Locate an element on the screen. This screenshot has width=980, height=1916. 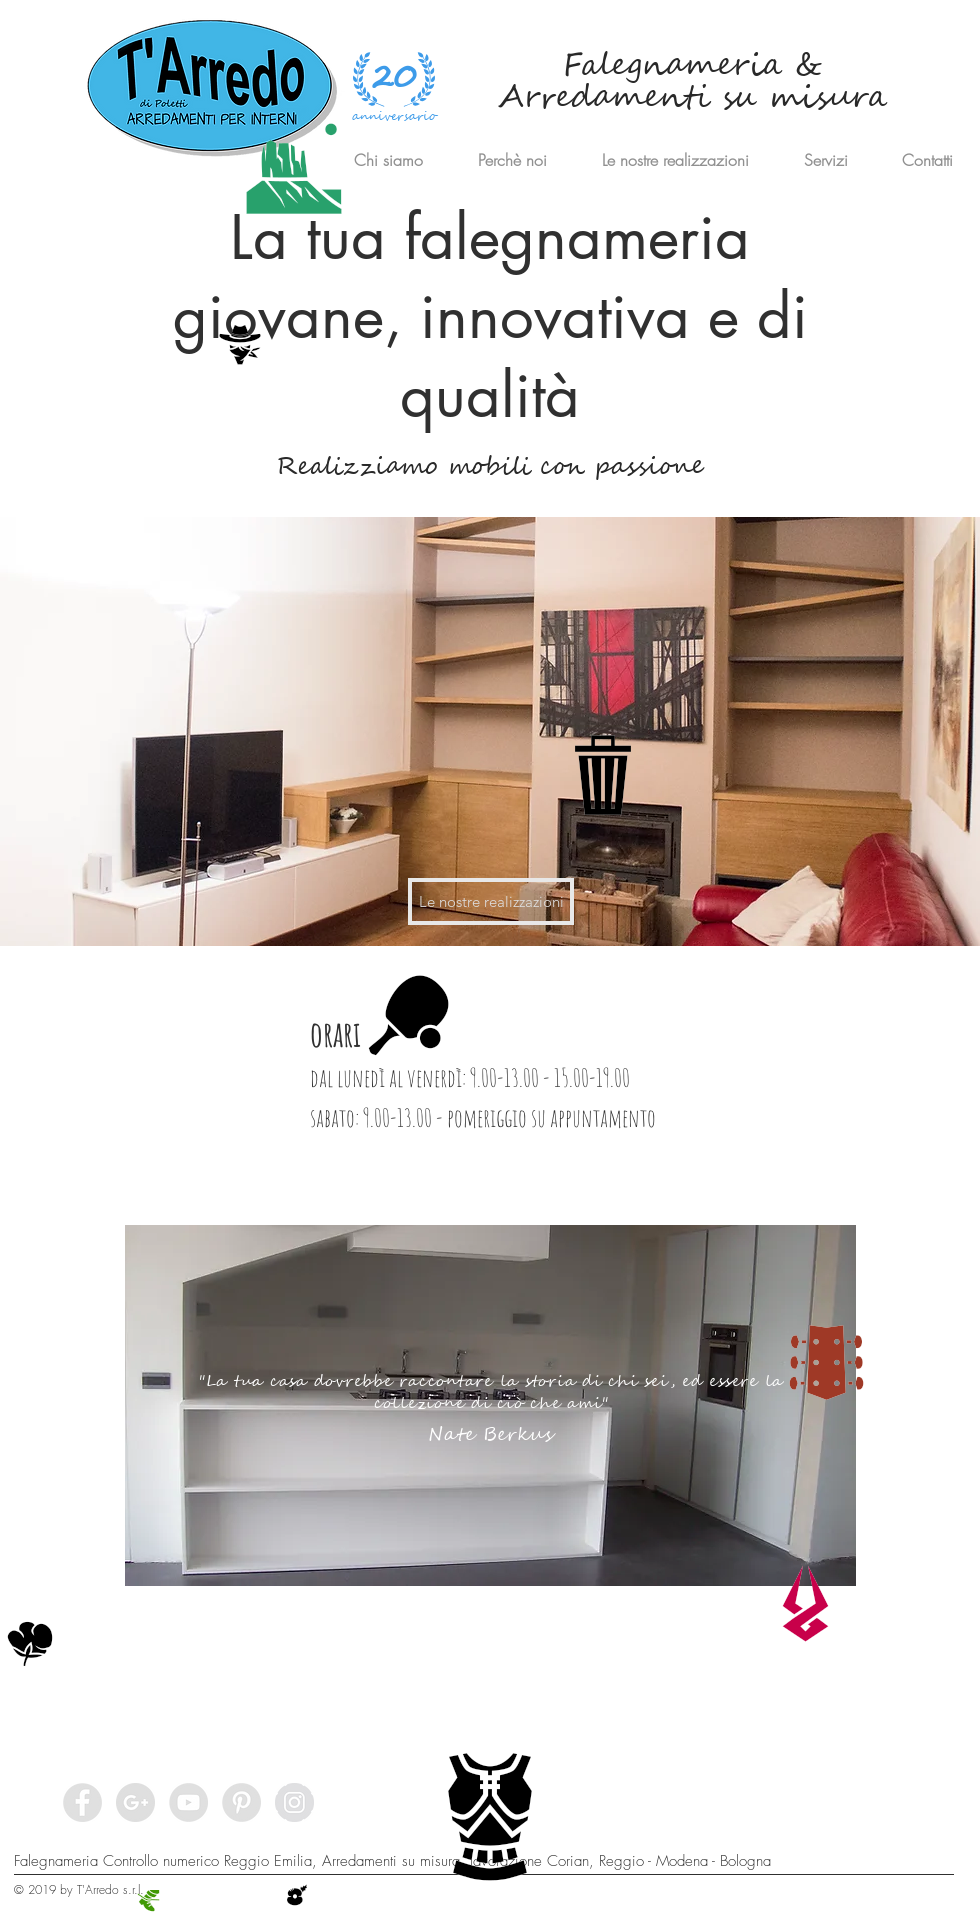
delete selected item is located at coordinates (603, 767).